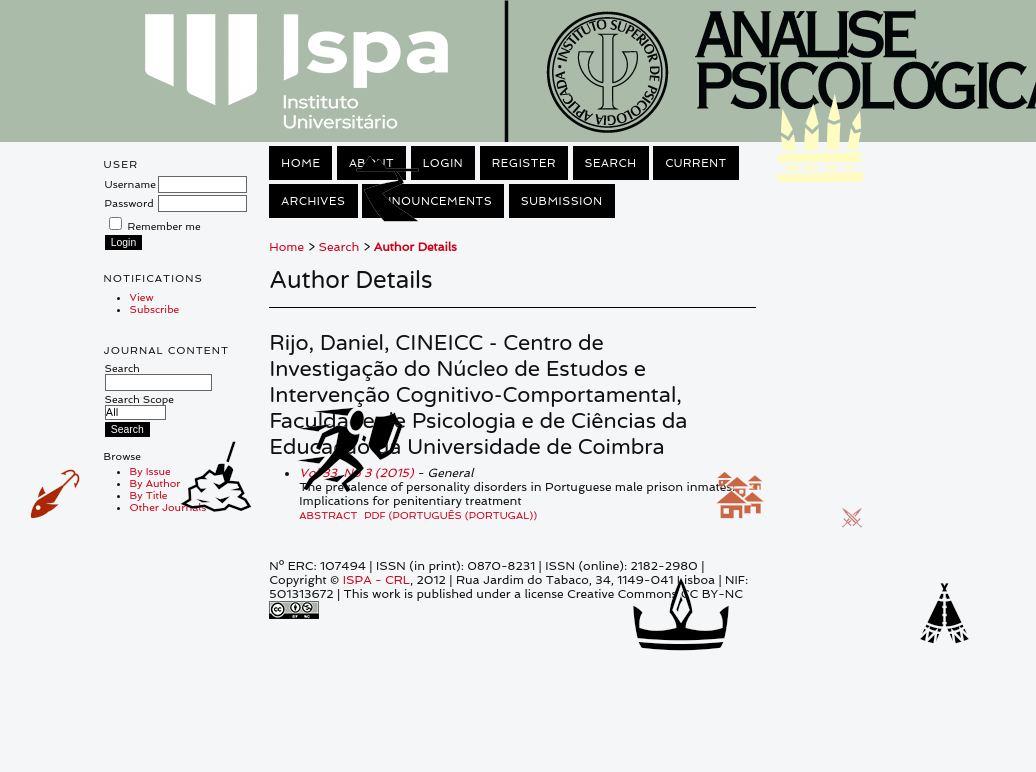 This screenshot has height=772, width=1036. I want to click on place defensive barrier or fortification, so click(820, 138).